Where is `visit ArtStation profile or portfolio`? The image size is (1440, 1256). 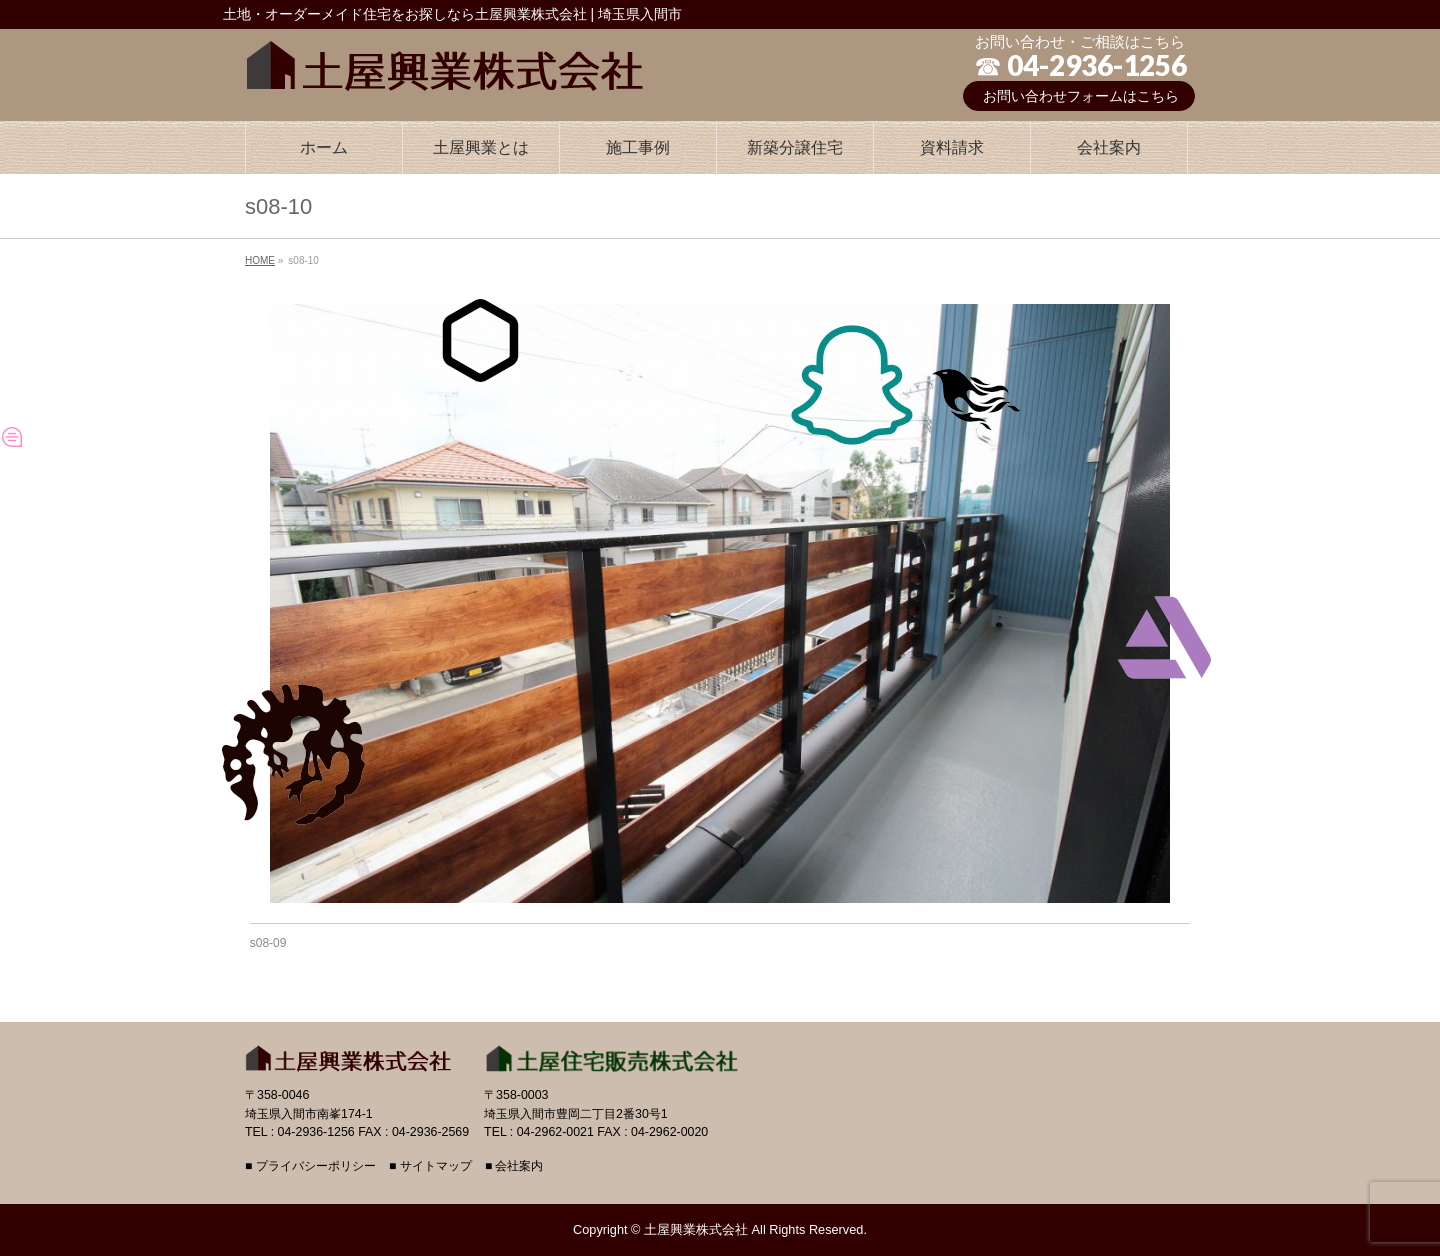 visit ArtStation profile or portfolio is located at coordinates (1164, 637).